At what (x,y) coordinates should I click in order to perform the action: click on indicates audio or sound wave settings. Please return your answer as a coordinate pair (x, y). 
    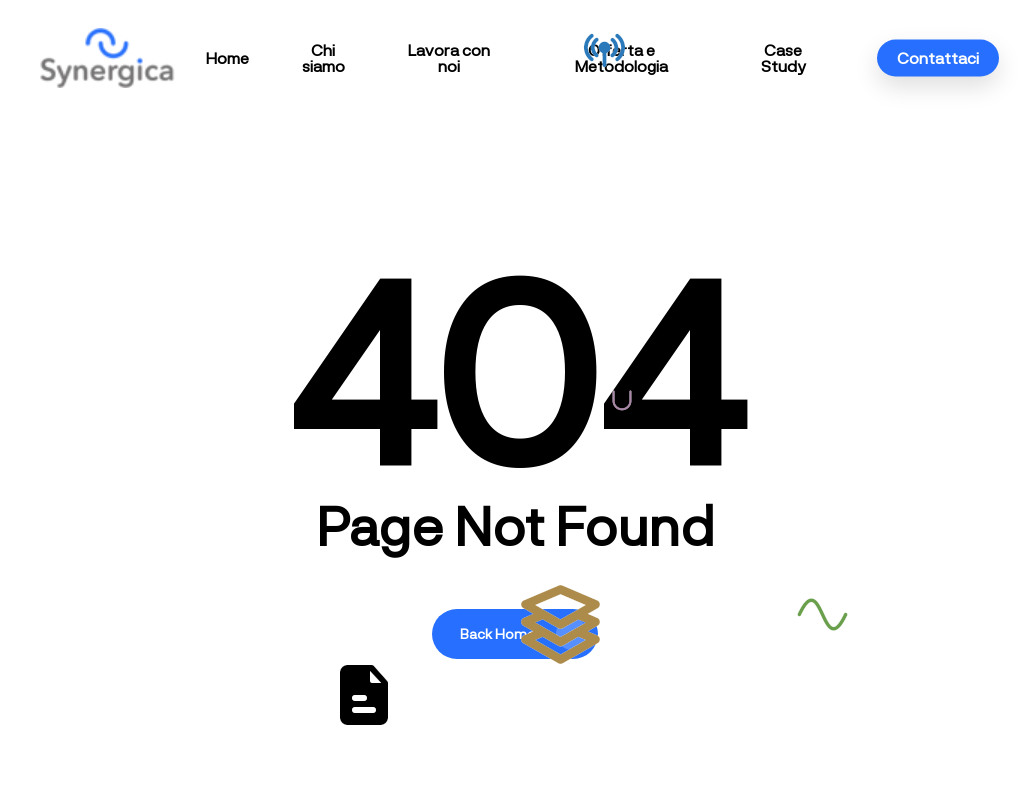
    Looking at the image, I should click on (822, 614).